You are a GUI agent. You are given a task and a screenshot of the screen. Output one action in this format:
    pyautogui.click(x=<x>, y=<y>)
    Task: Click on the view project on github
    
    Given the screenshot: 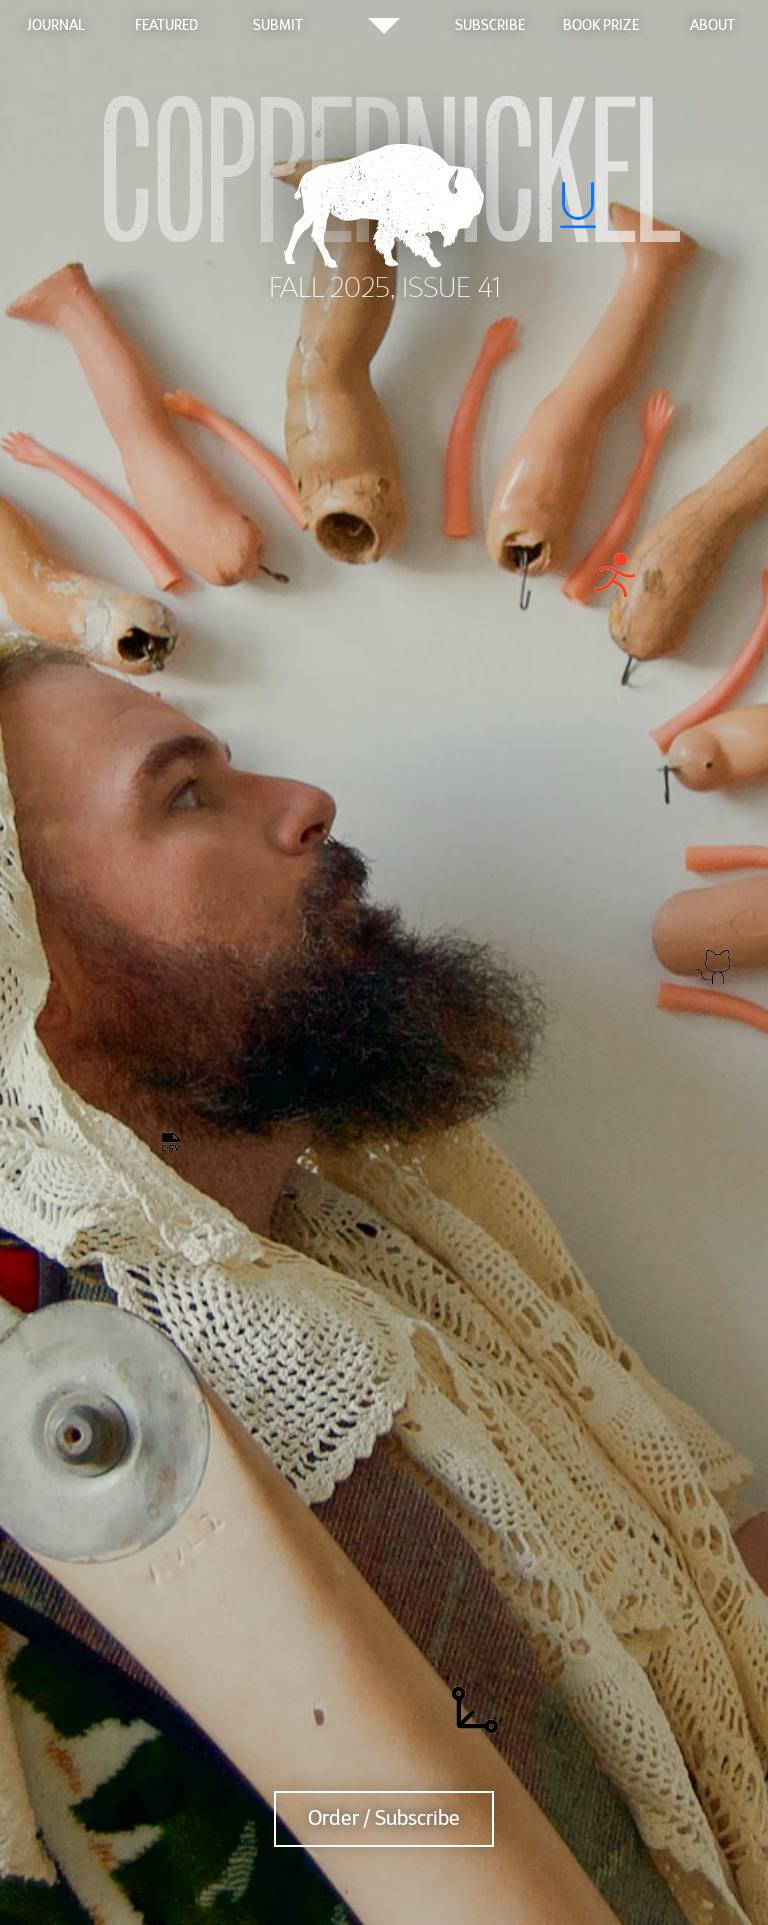 What is the action you would take?
    pyautogui.click(x=716, y=966)
    